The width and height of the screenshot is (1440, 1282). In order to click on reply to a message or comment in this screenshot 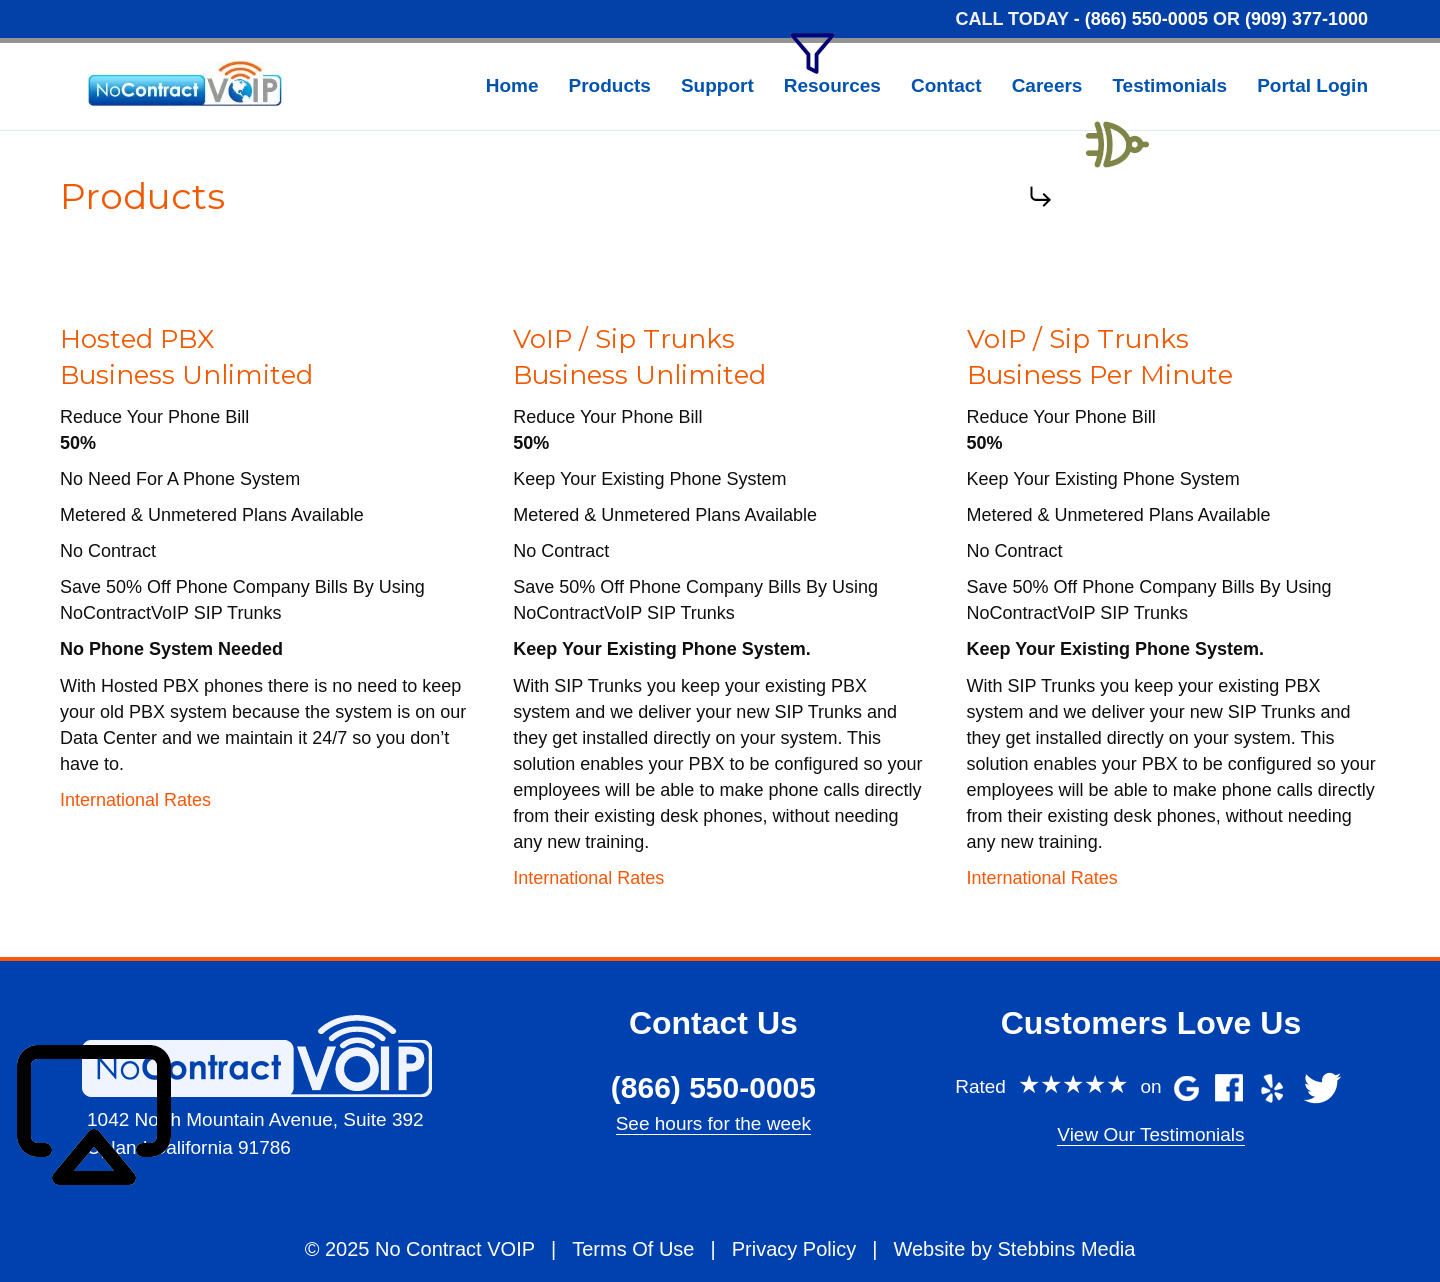, I will do `click(1040, 196)`.